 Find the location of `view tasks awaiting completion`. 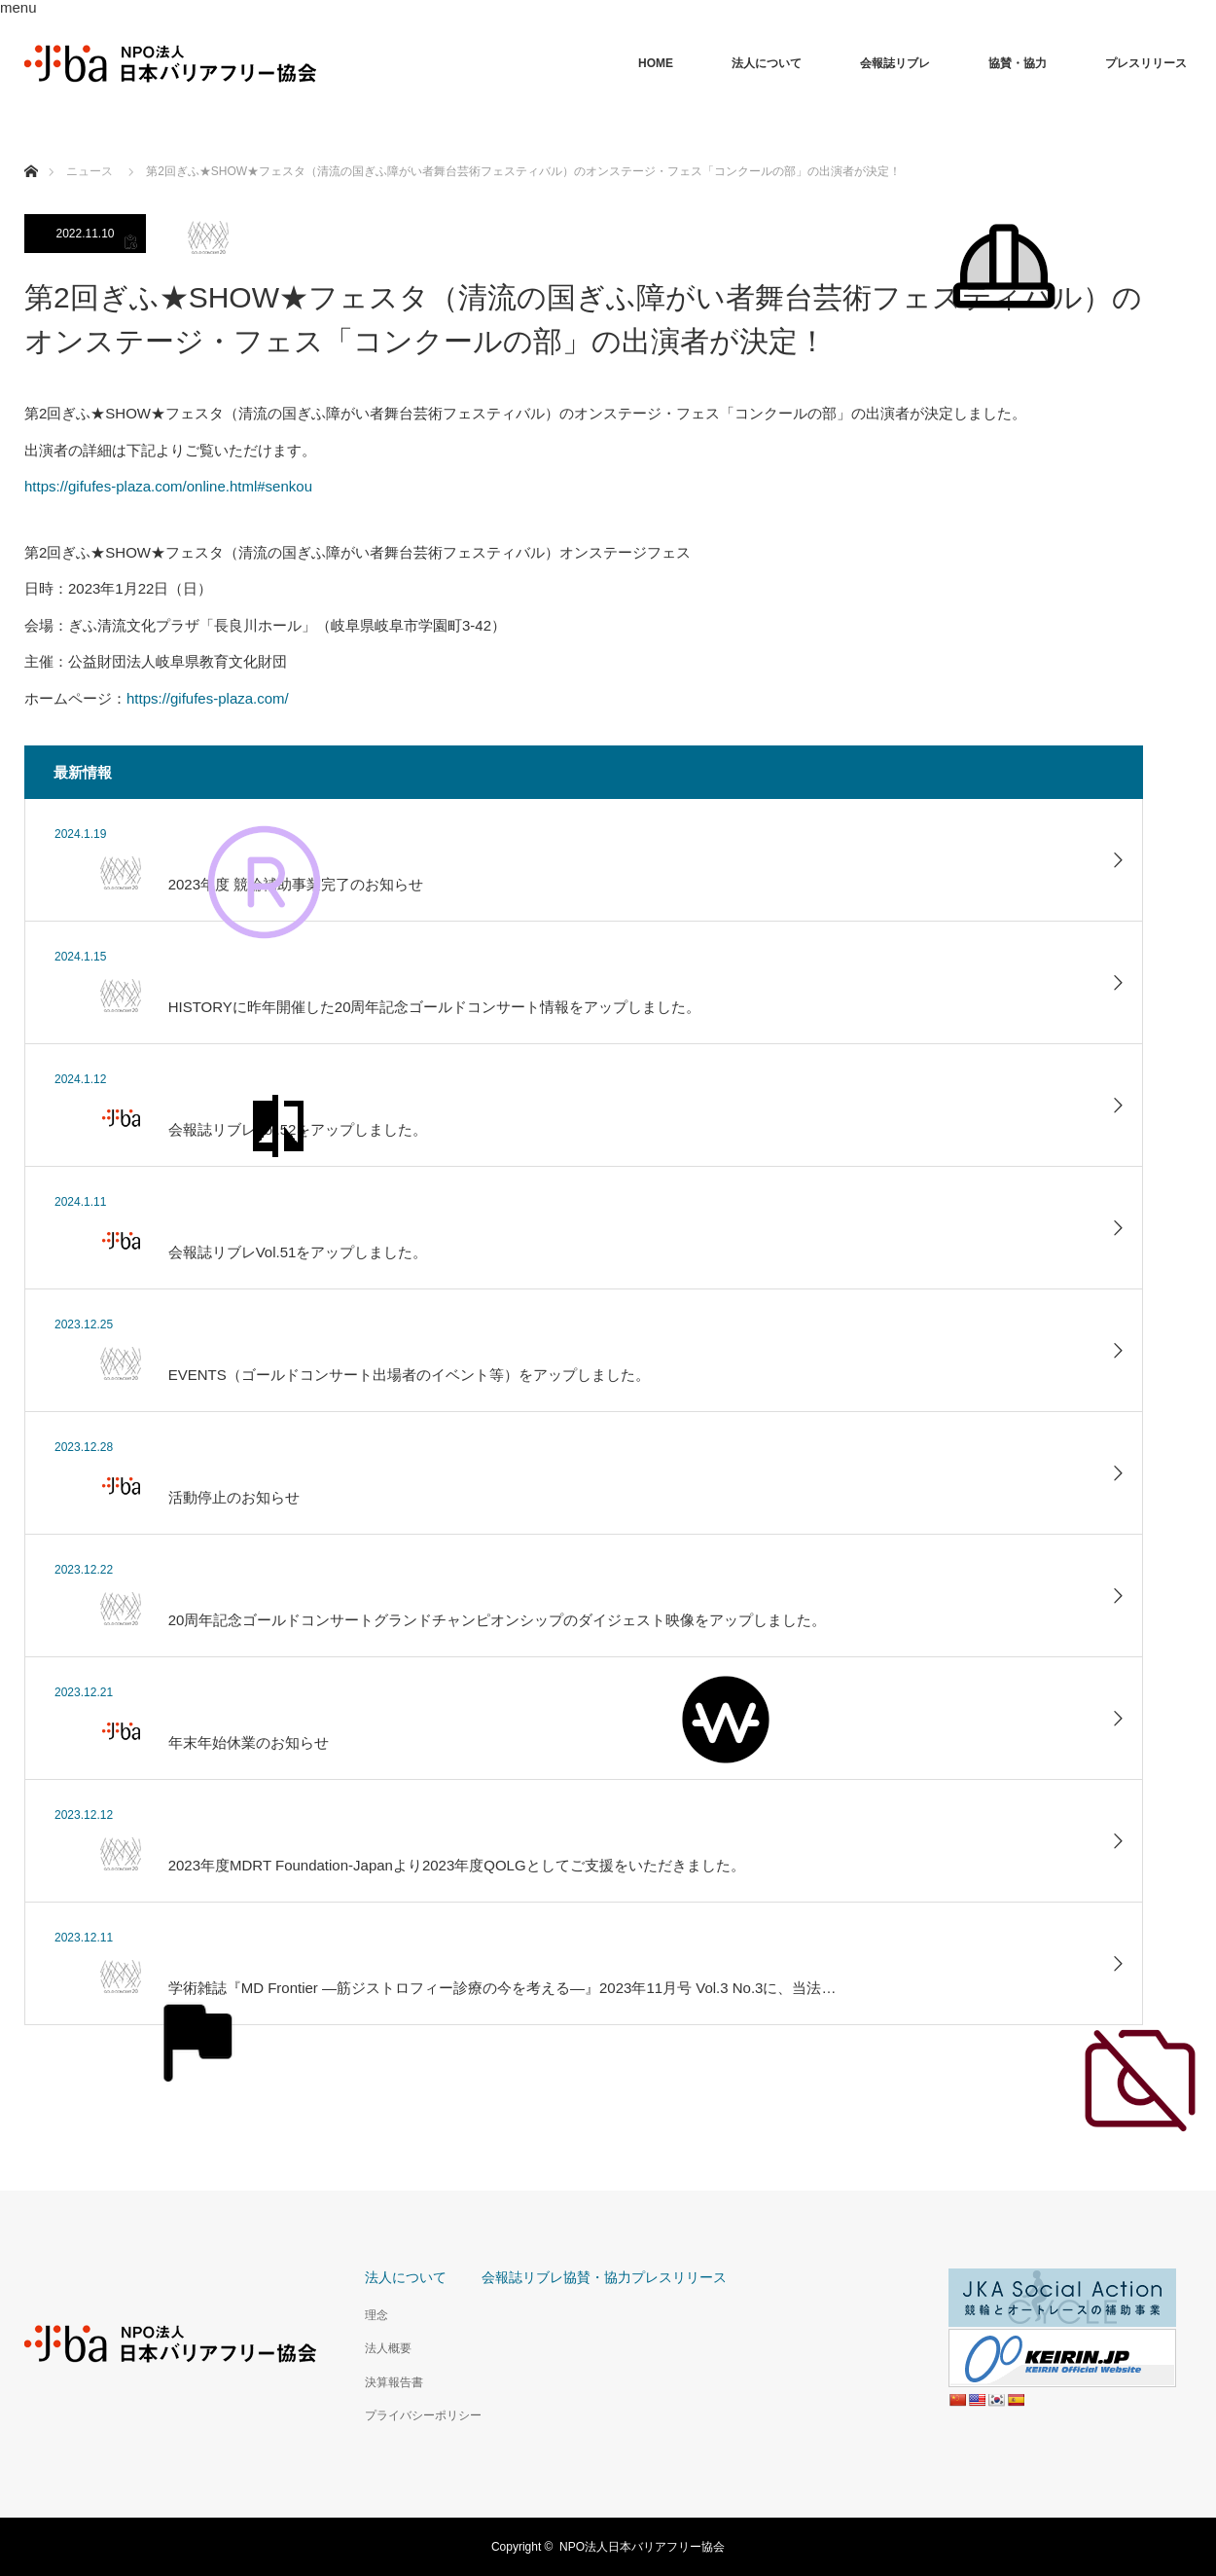

view tasks awaiting completion is located at coordinates (130, 242).